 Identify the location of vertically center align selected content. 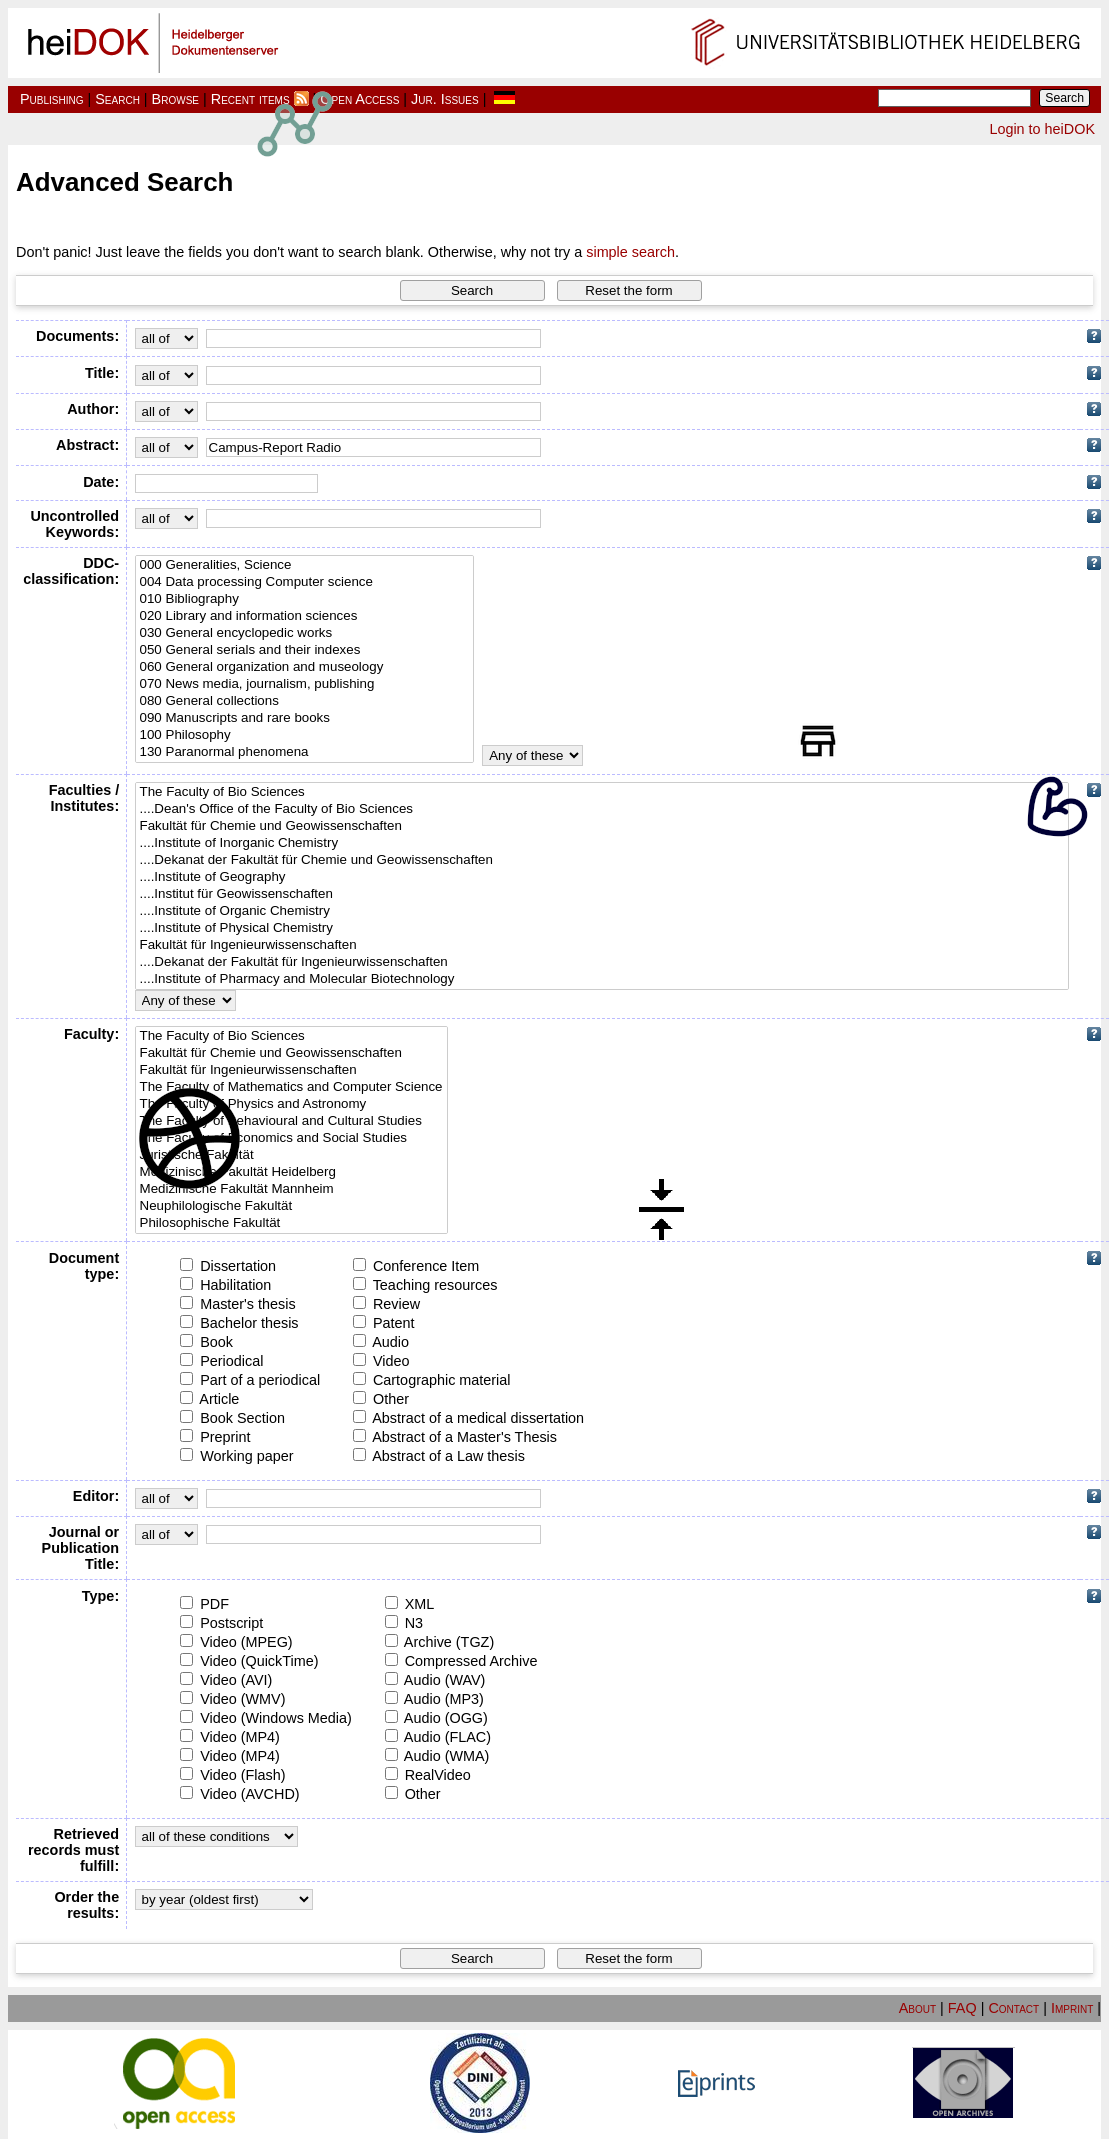
(661, 1209).